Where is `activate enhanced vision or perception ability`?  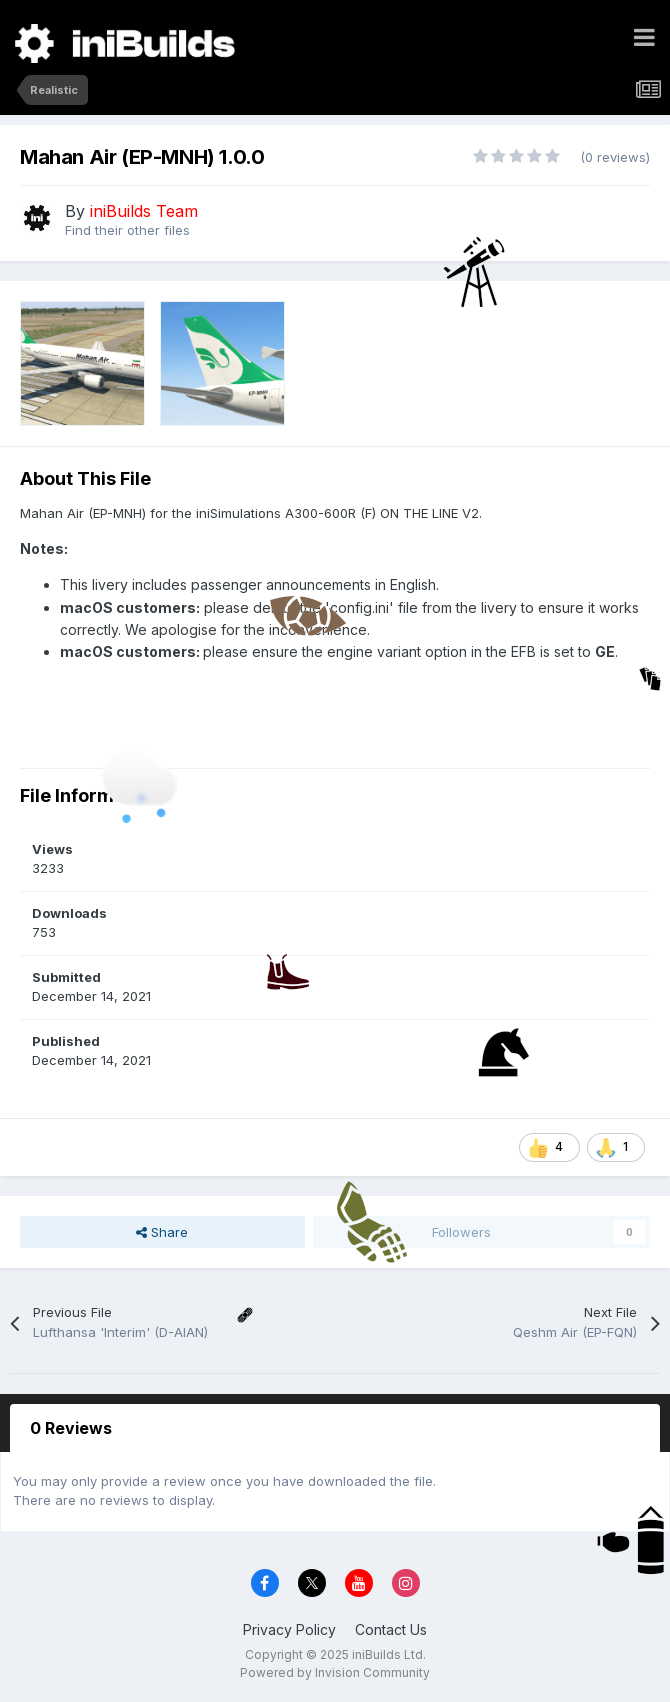 activate enhanced vision or perception ability is located at coordinates (308, 618).